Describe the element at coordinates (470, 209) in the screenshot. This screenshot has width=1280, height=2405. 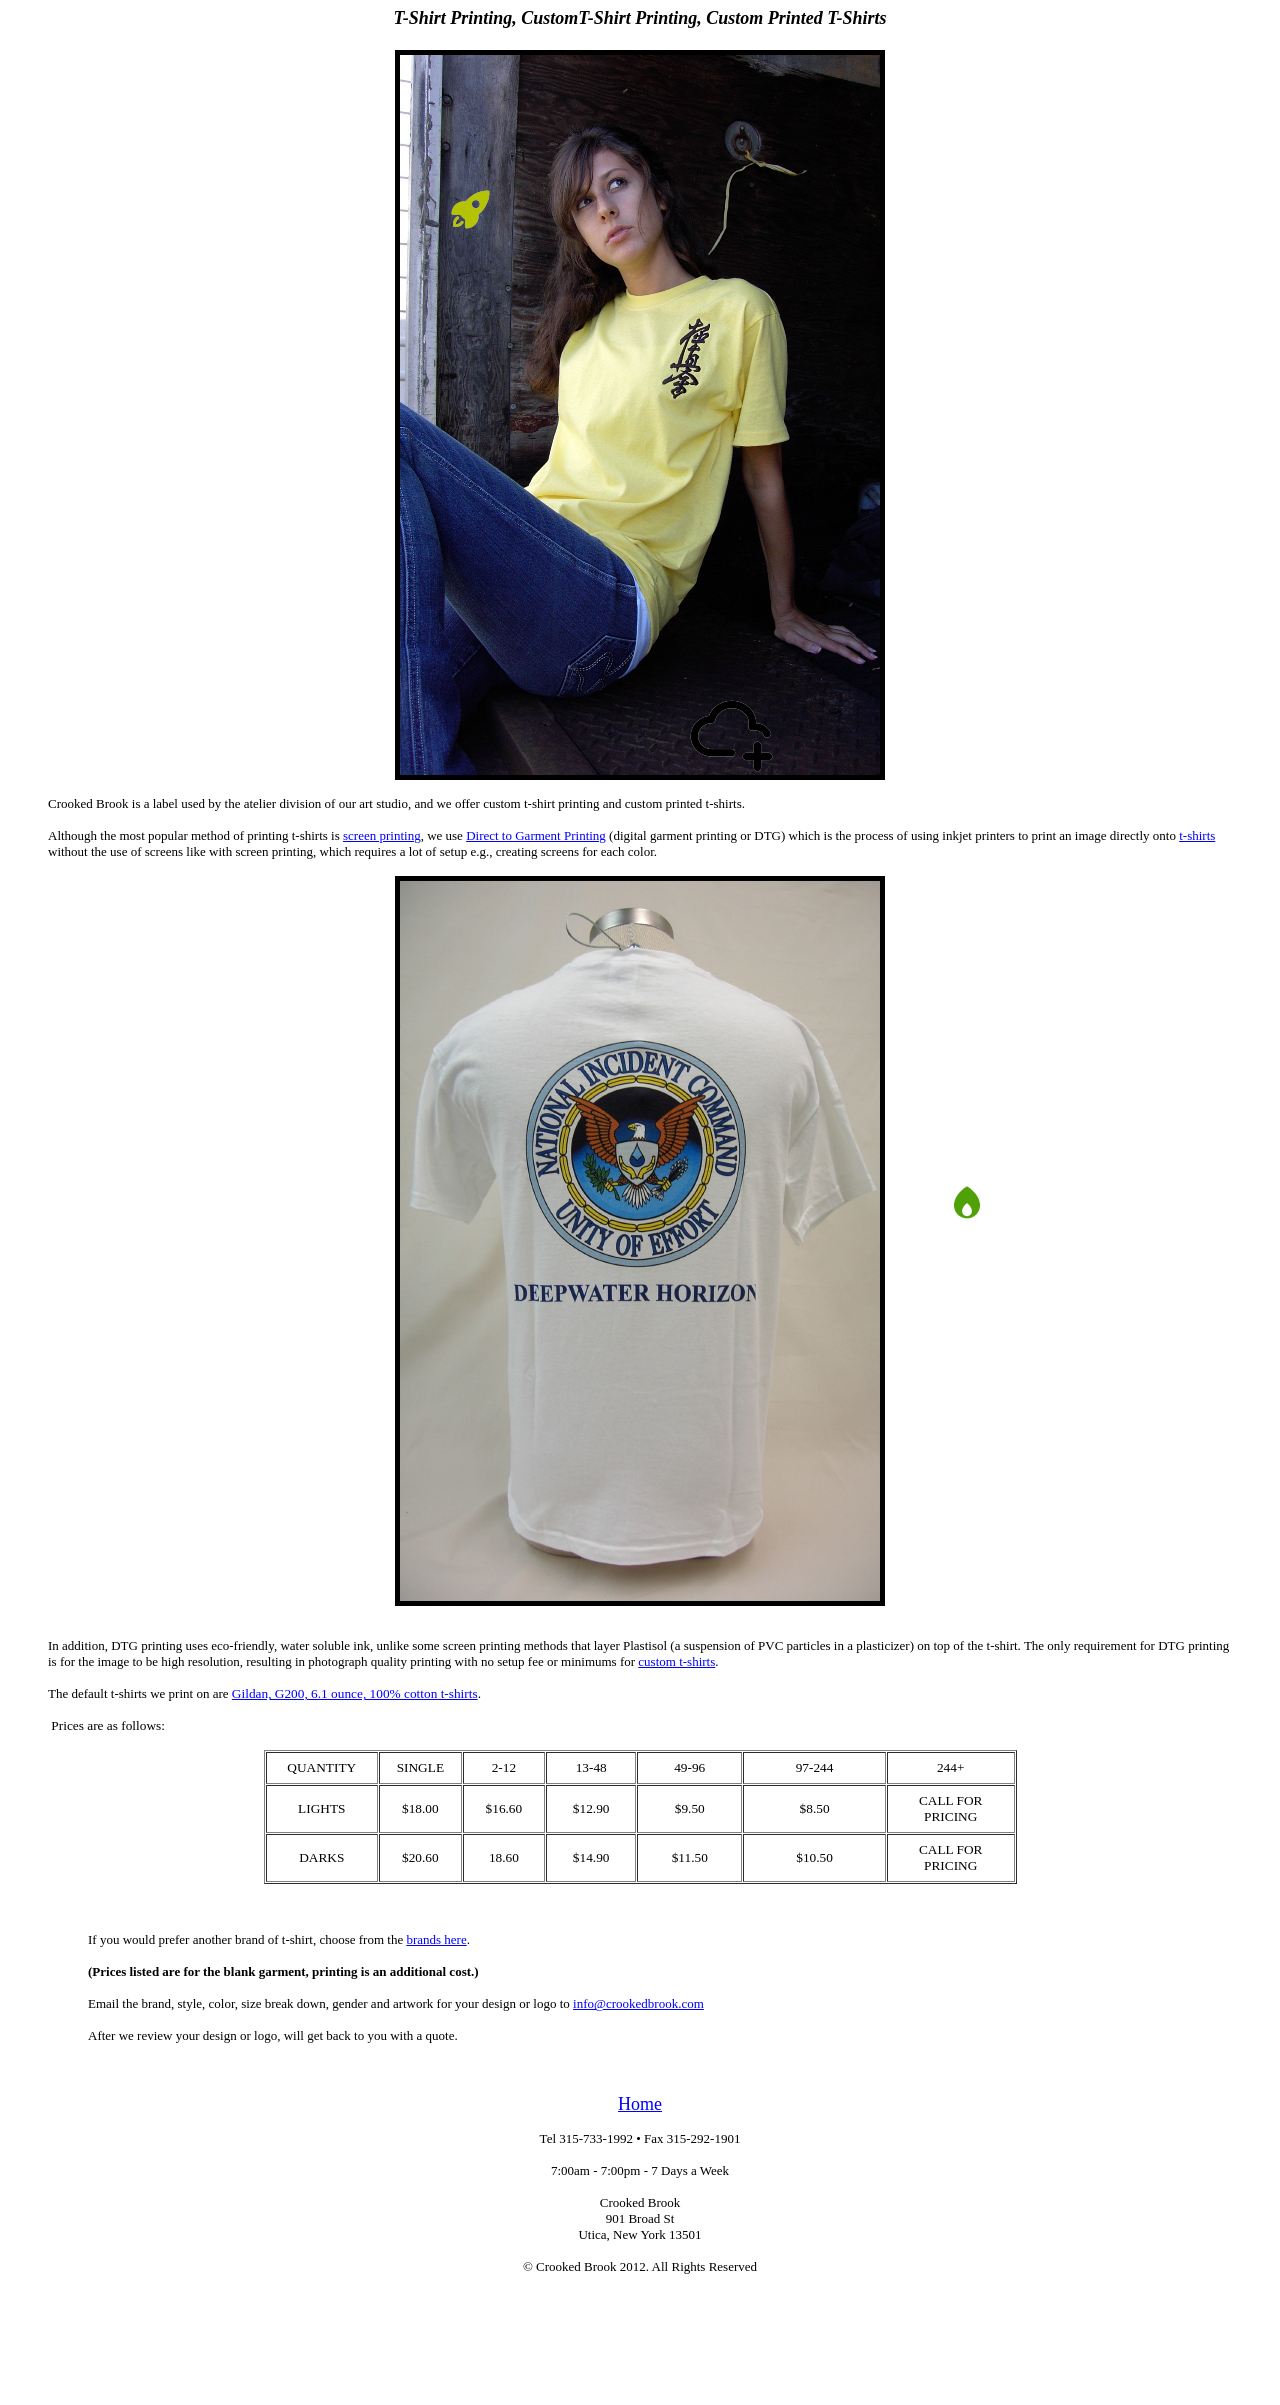
I see `launch or deploy a project` at that location.